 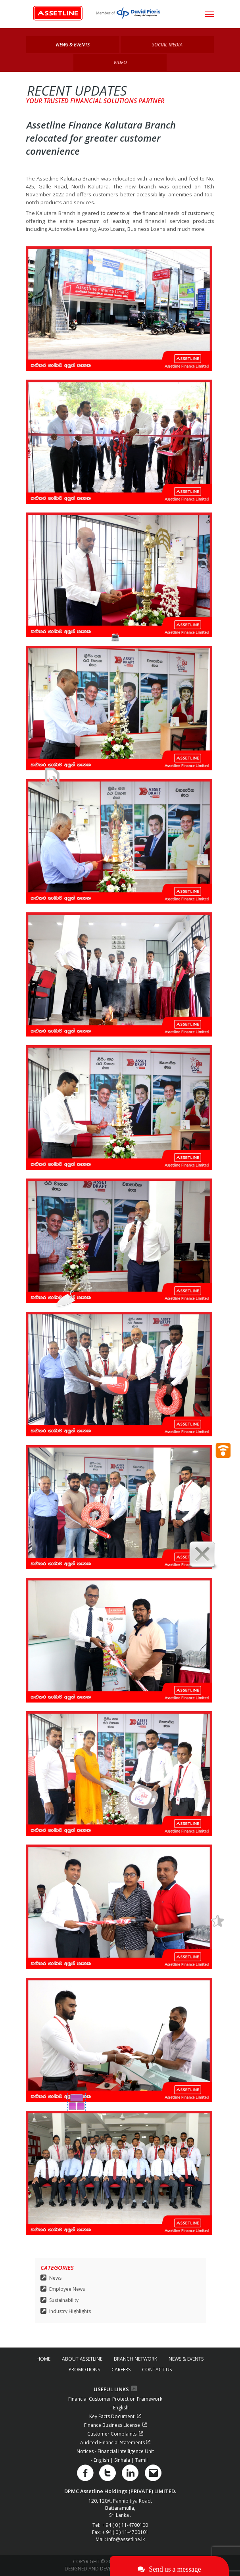 I want to click on view or edit document properties, so click(x=52, y=776).